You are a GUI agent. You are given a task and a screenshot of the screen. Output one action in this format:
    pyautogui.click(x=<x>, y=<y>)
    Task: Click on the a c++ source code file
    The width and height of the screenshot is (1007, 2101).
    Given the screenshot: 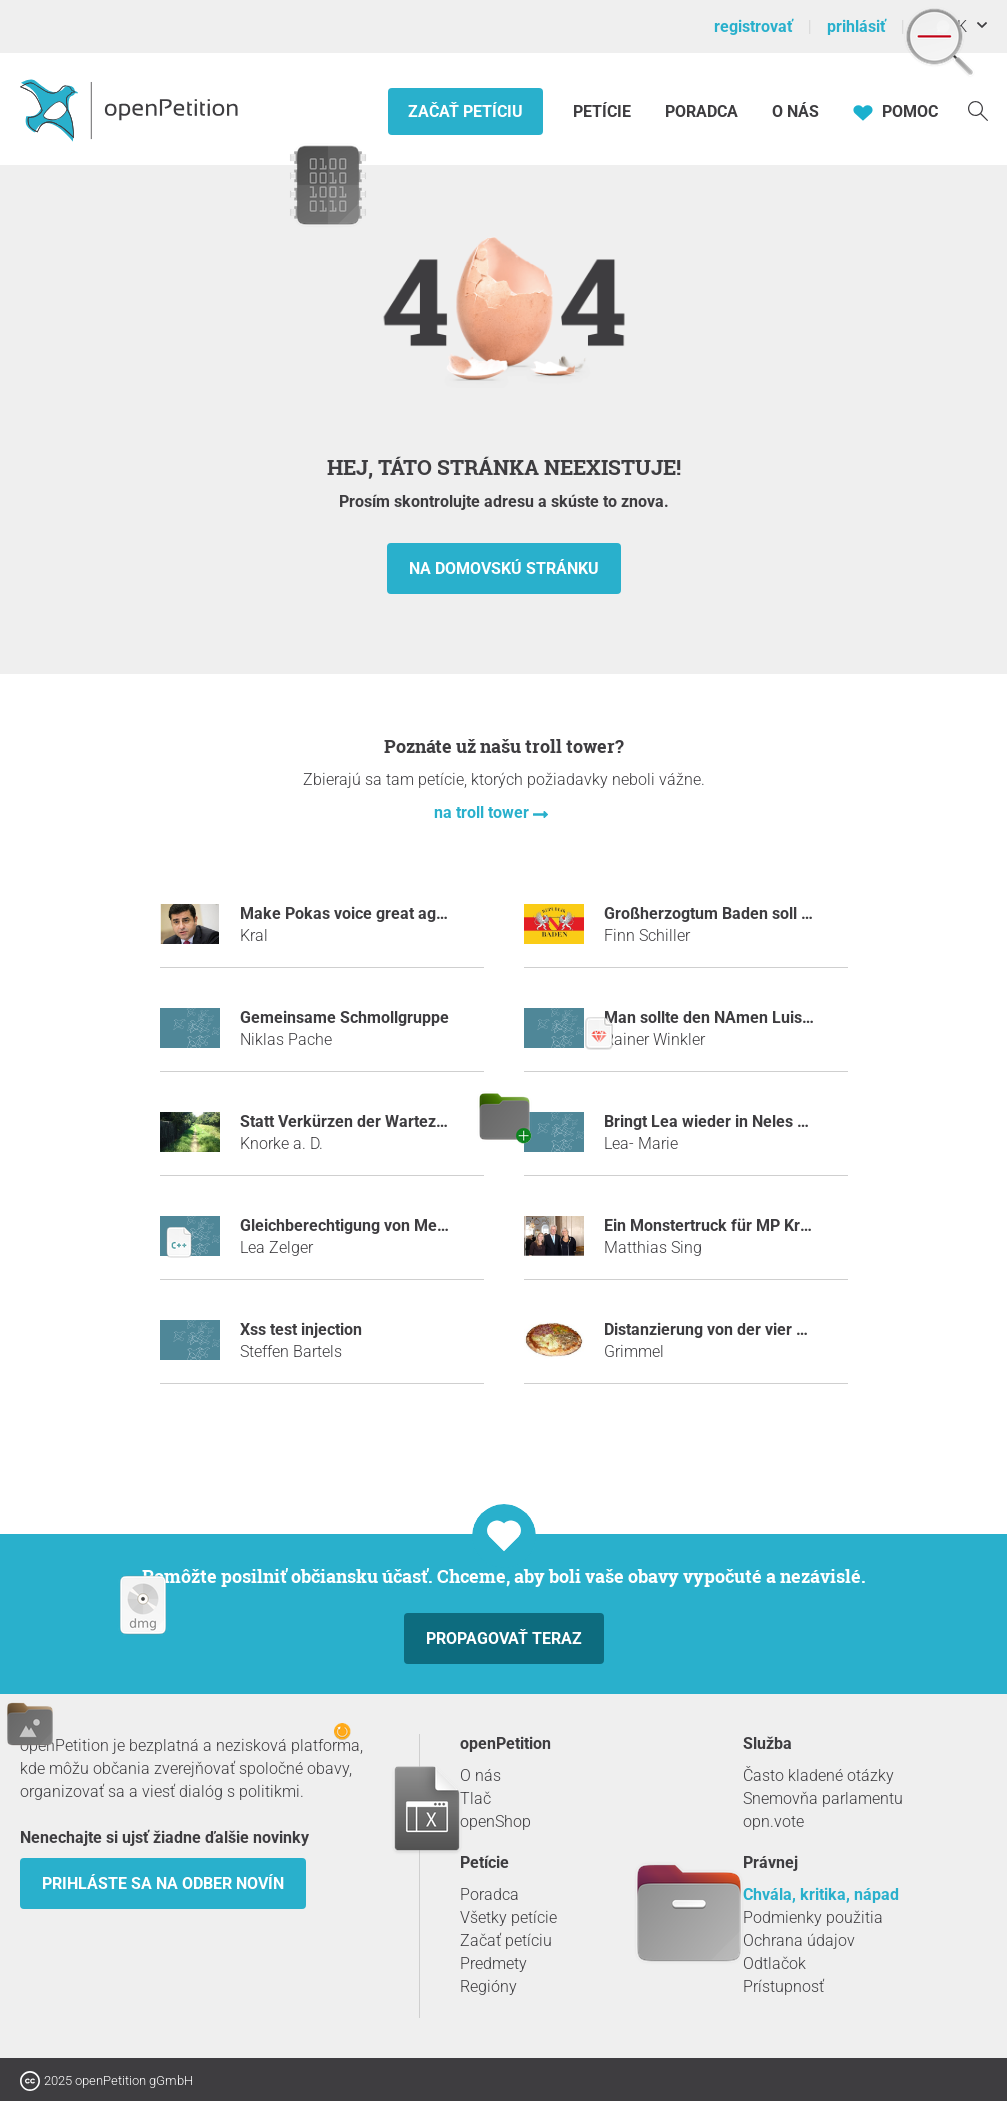 What is the action you would take?
    pyautogui.click(x=179, y=1242)
    